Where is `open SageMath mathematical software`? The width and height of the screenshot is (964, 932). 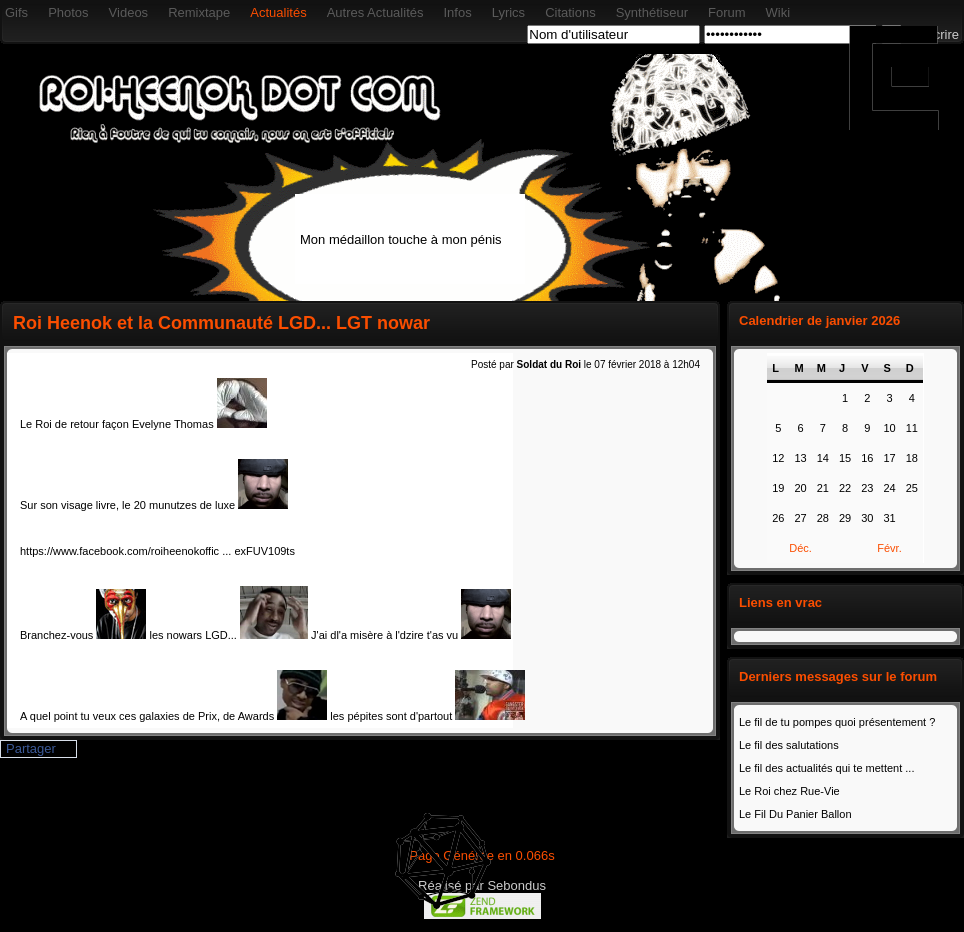
open SageMath mathematical software is located at coordinates (443, 861).